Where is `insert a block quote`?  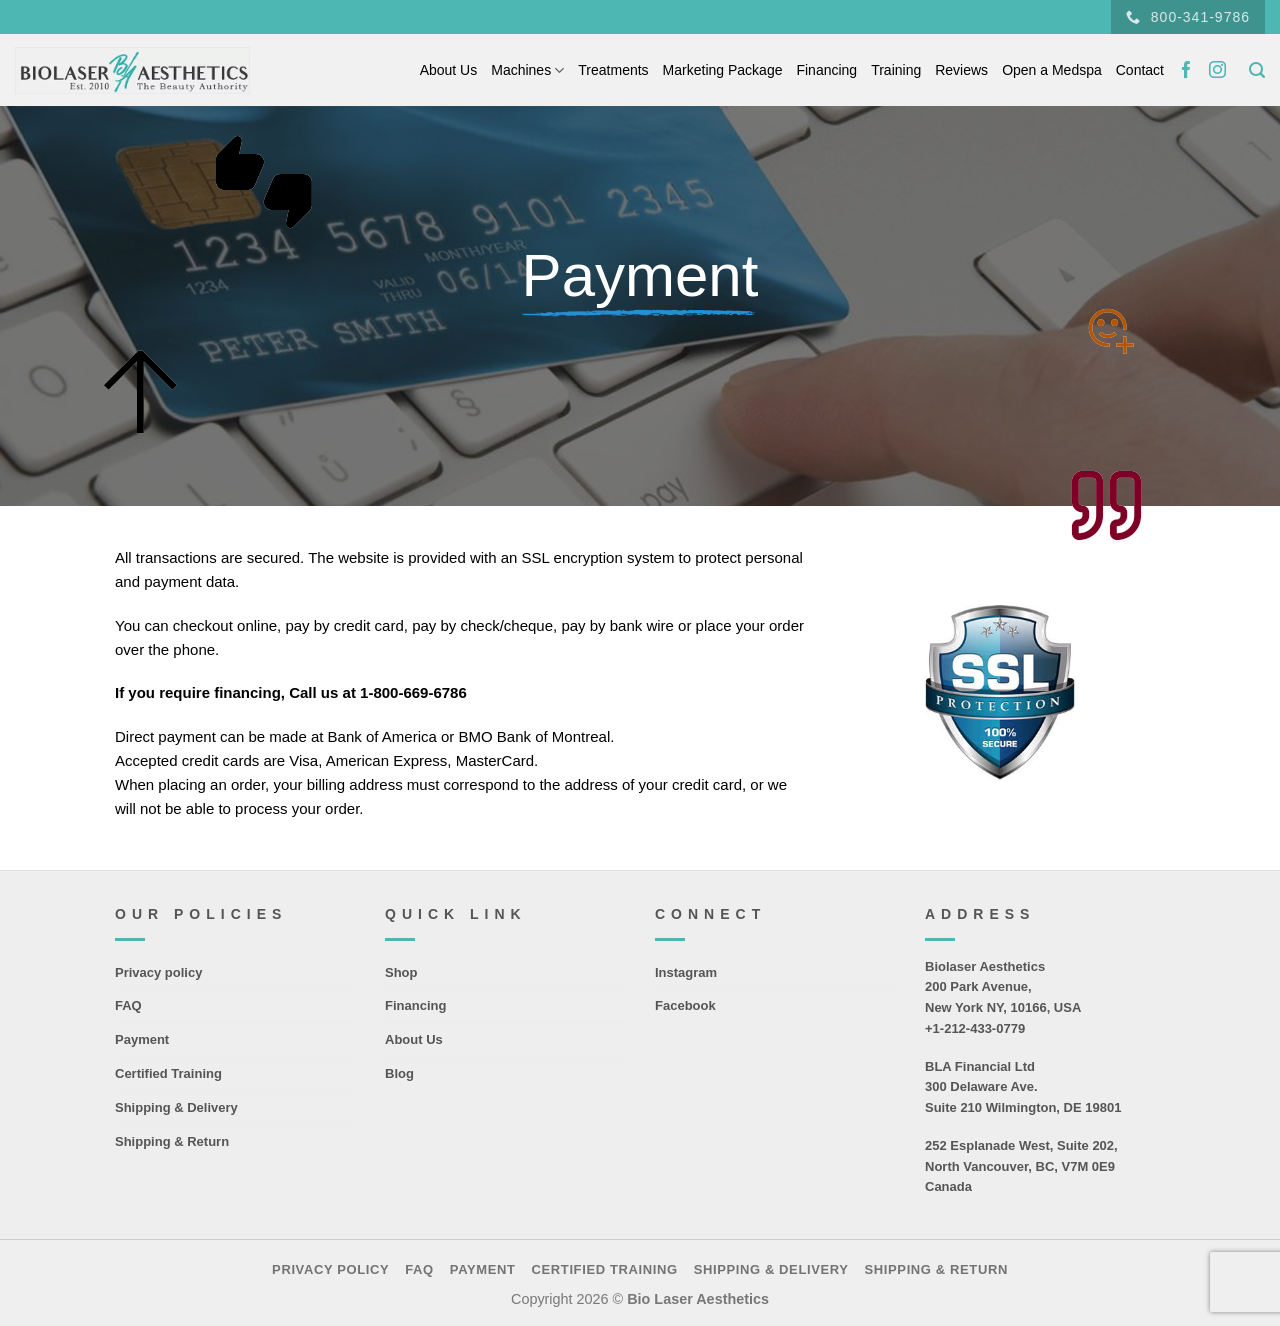
insert a block quote is located at coordinates (1106, 505).